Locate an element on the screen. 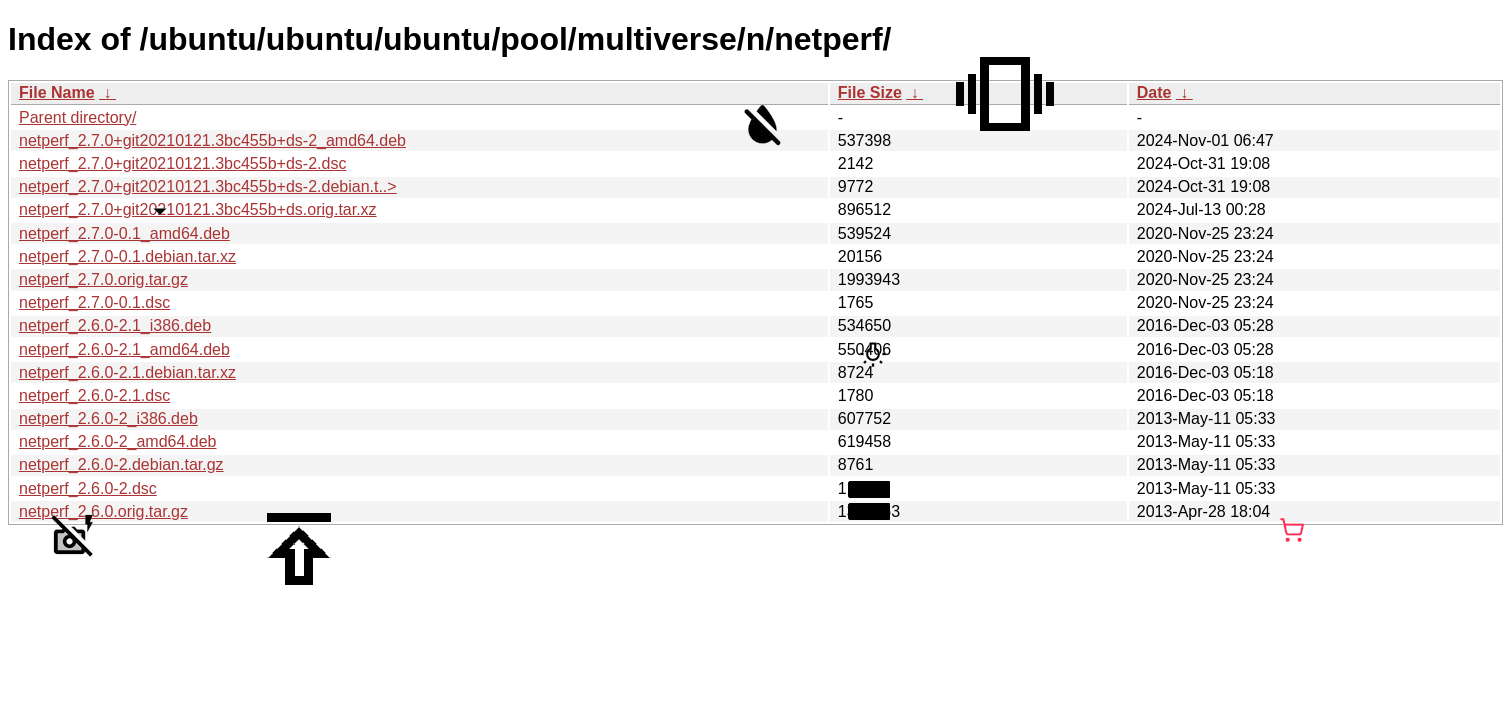  reset or remove color formatting is located at coordinates (762, 124).